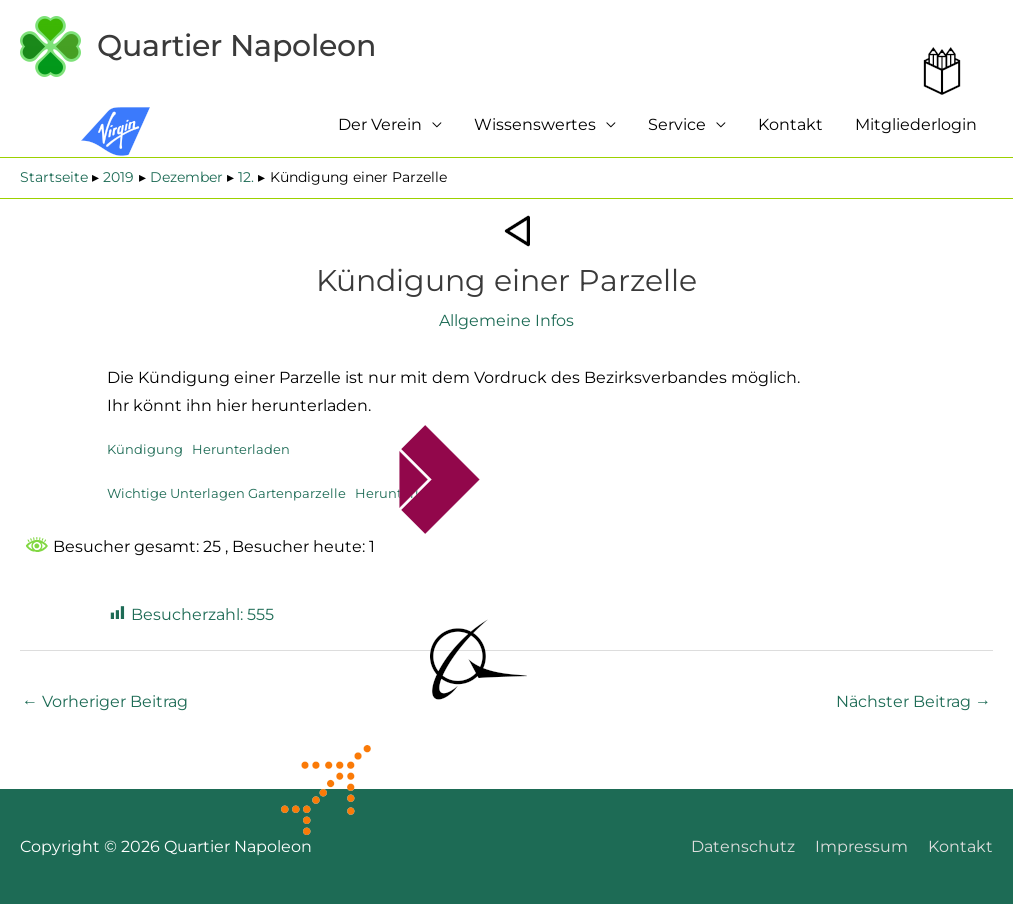  What do you see at coordinates (520, 231) in the screenshot?
I see `play media in reverse` at bounding box center [520, 231].